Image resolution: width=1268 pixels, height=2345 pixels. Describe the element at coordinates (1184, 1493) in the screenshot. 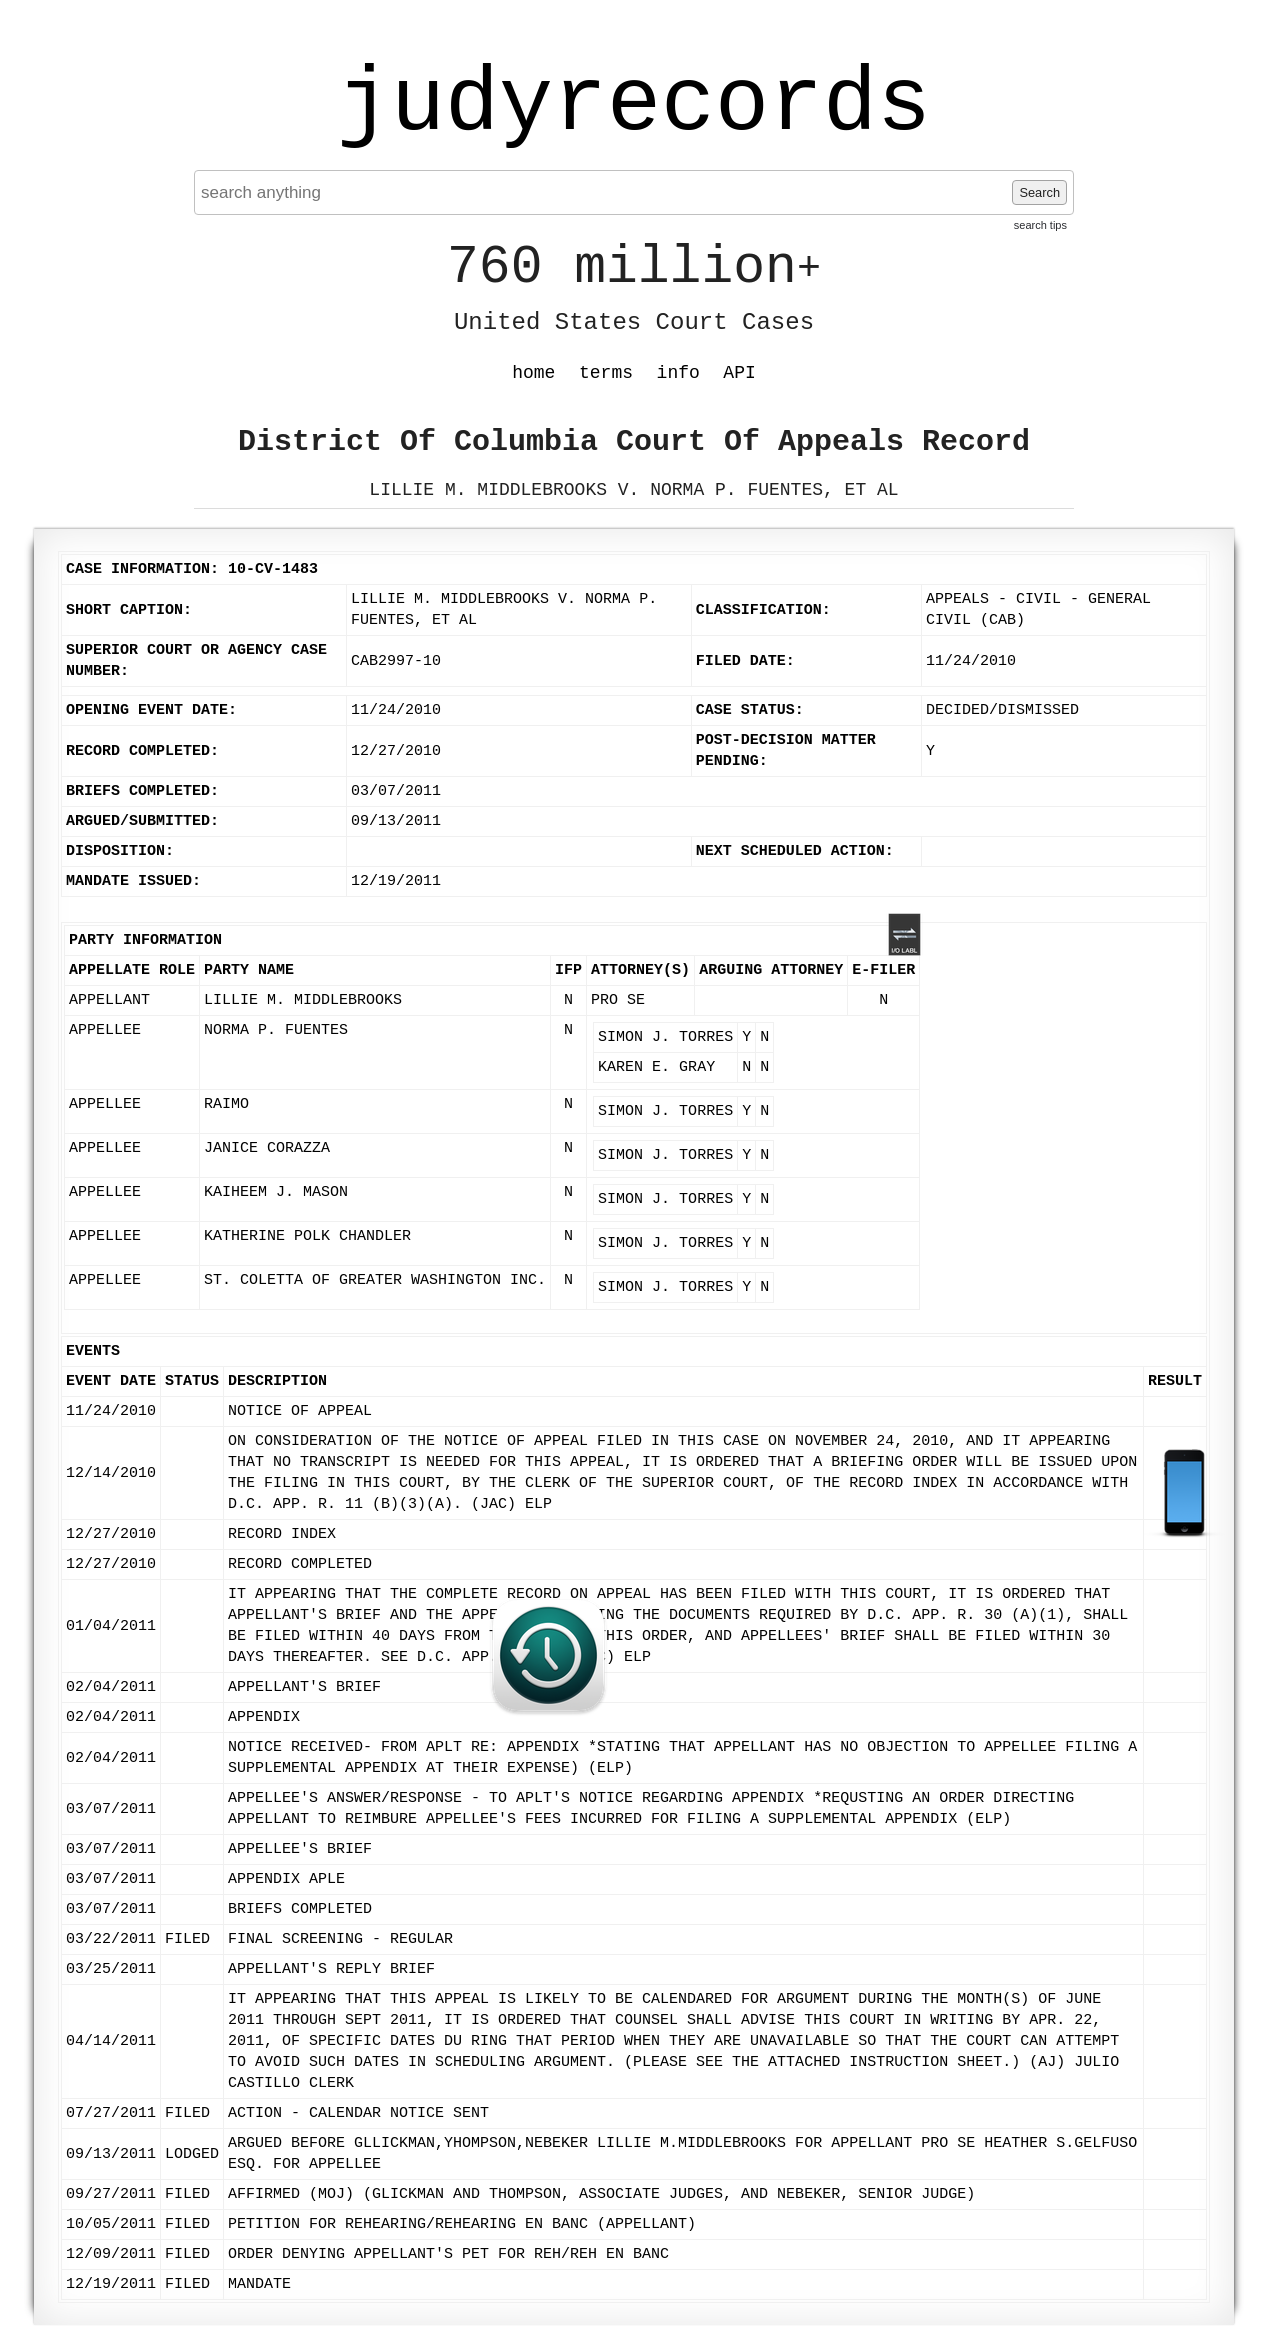

I see `iPod Touch device connected to your computer` at that location.